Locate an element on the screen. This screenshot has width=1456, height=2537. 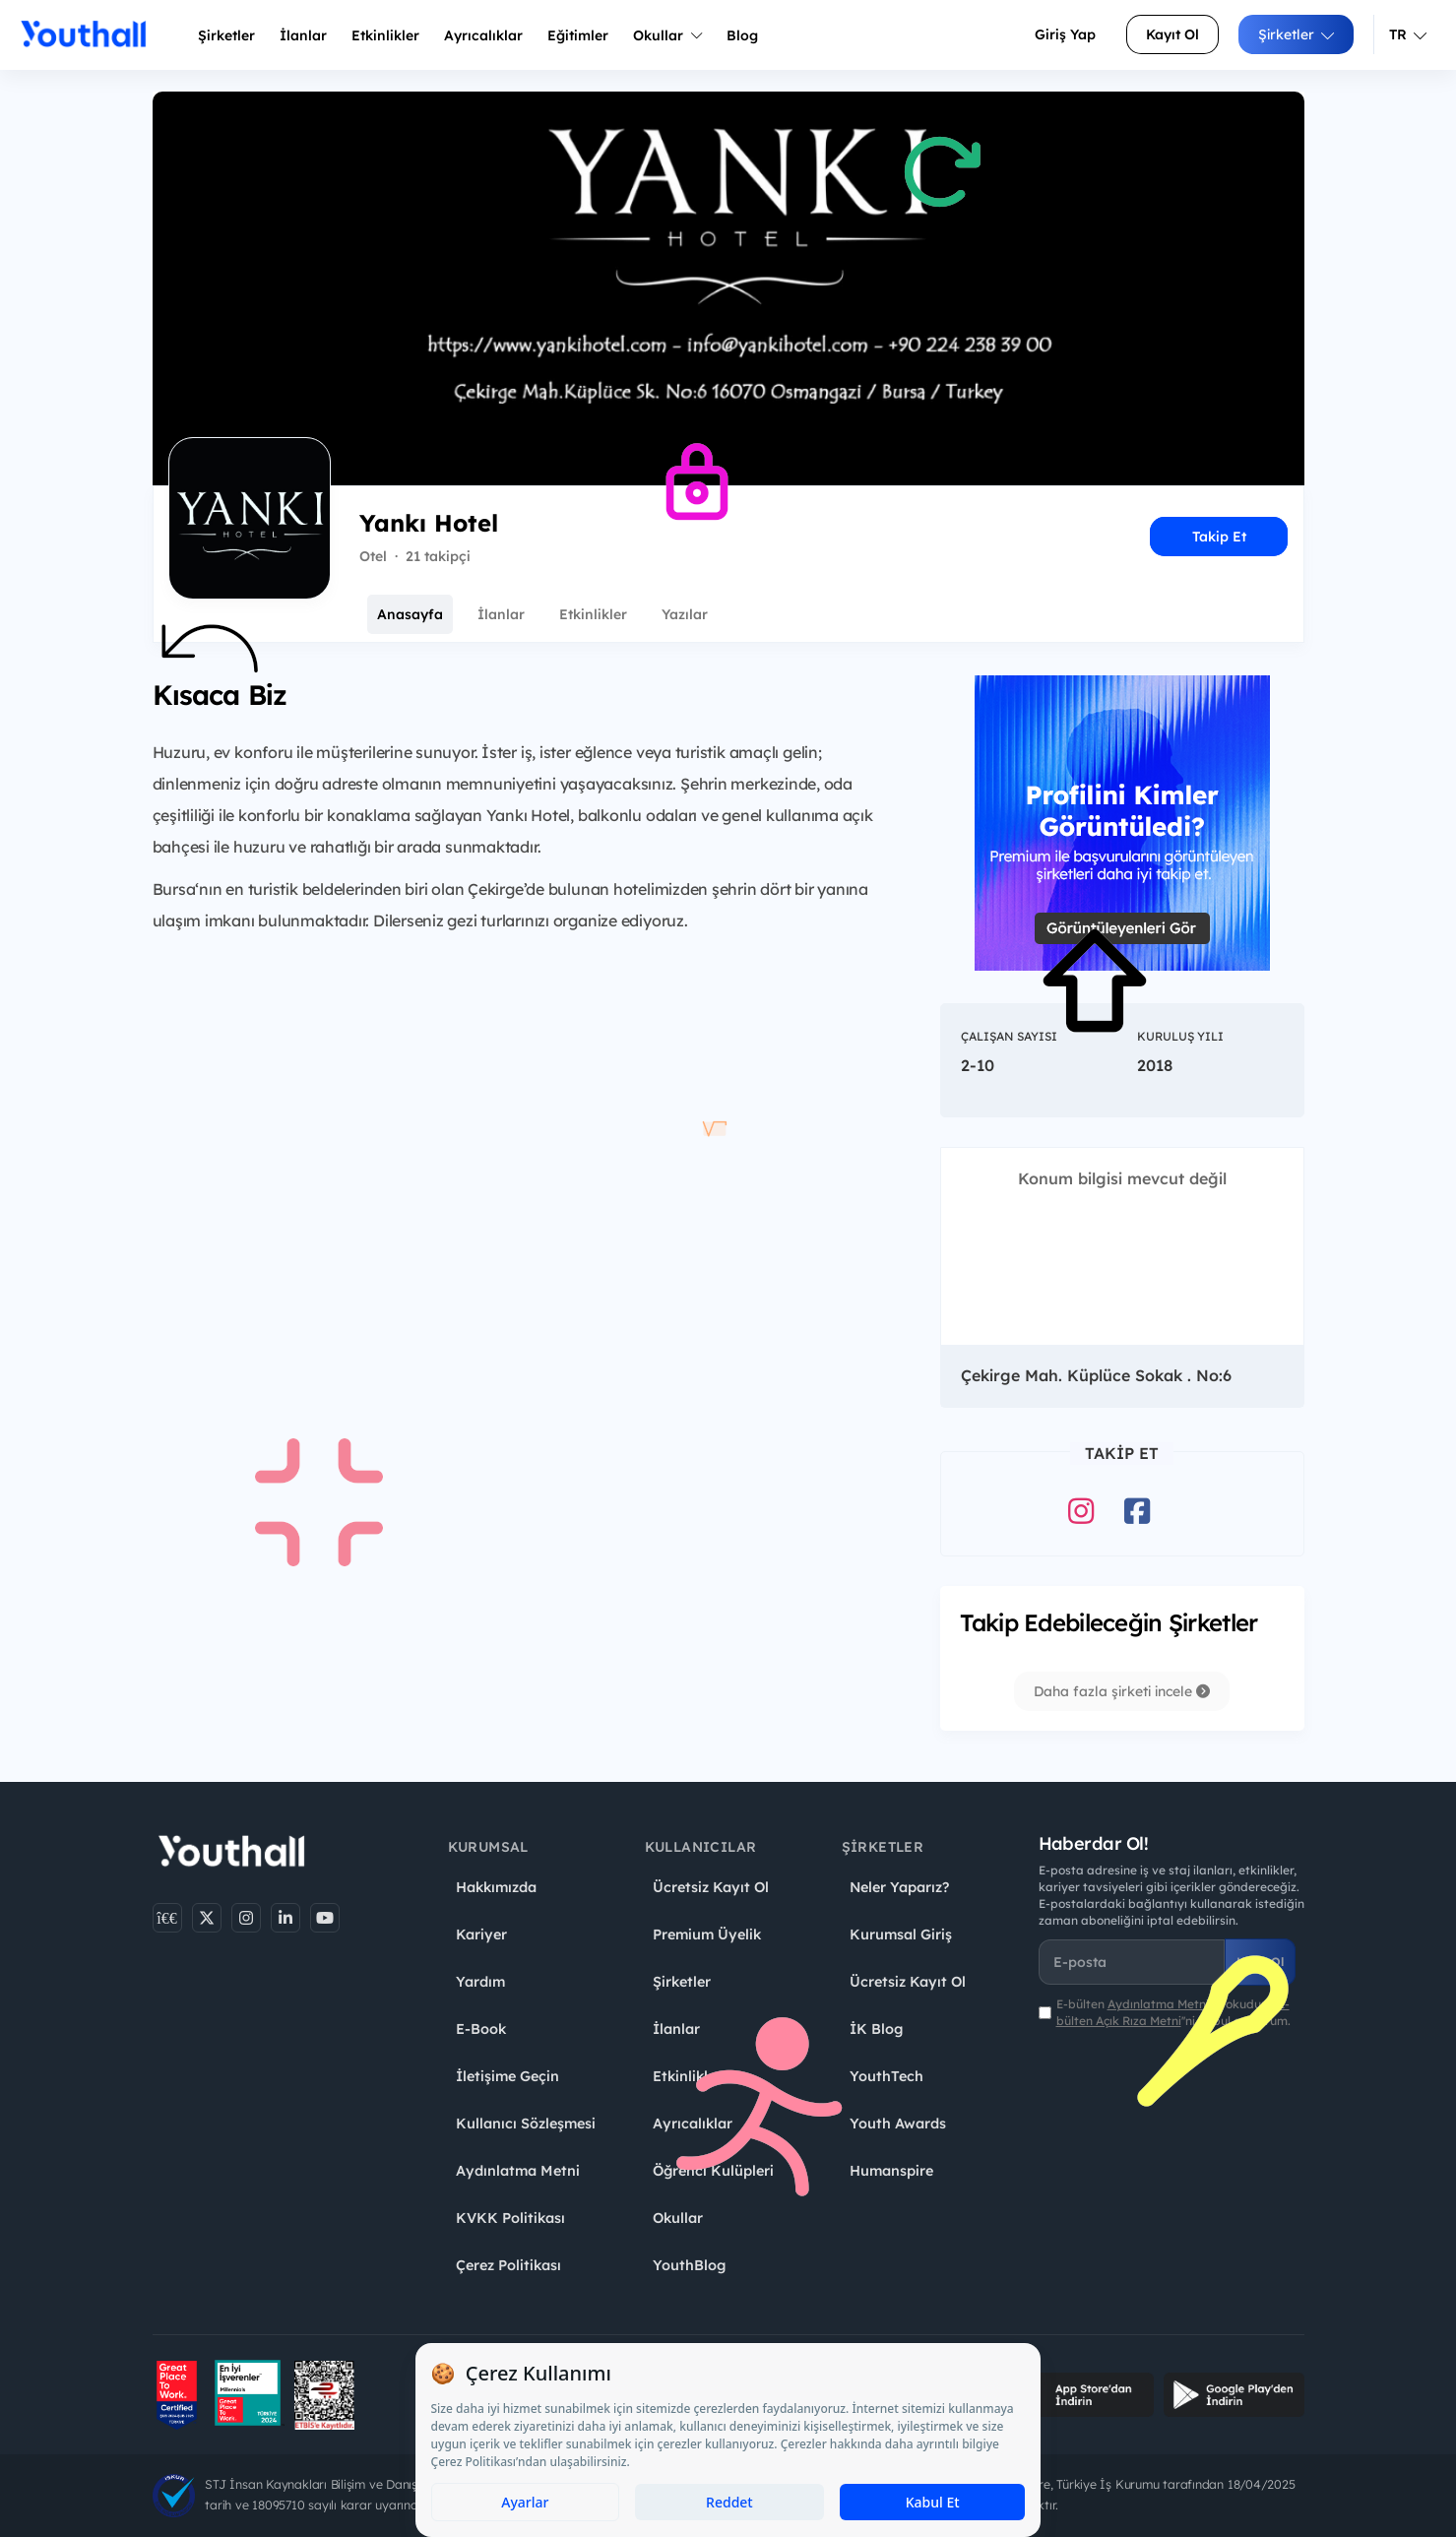
calculate square root is located at coordinates (714, 1127).